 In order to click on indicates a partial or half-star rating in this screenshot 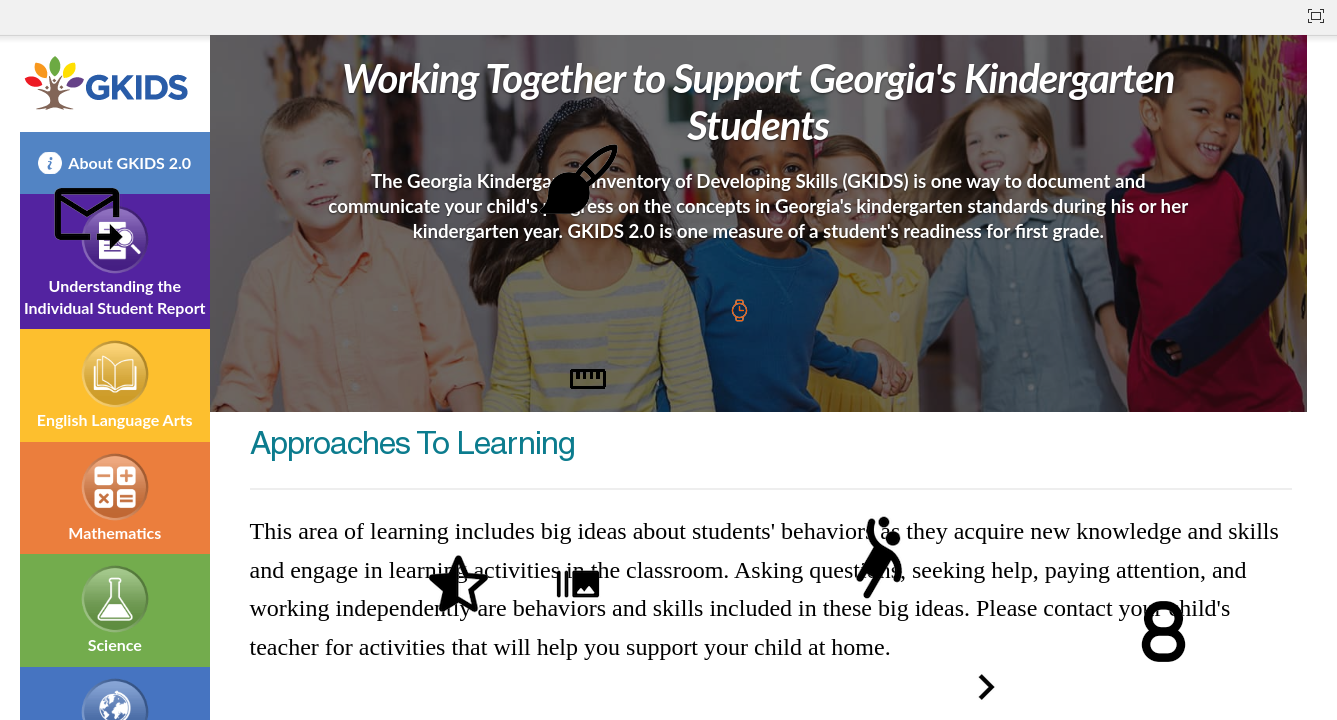, I will do `click(458, 584)`.